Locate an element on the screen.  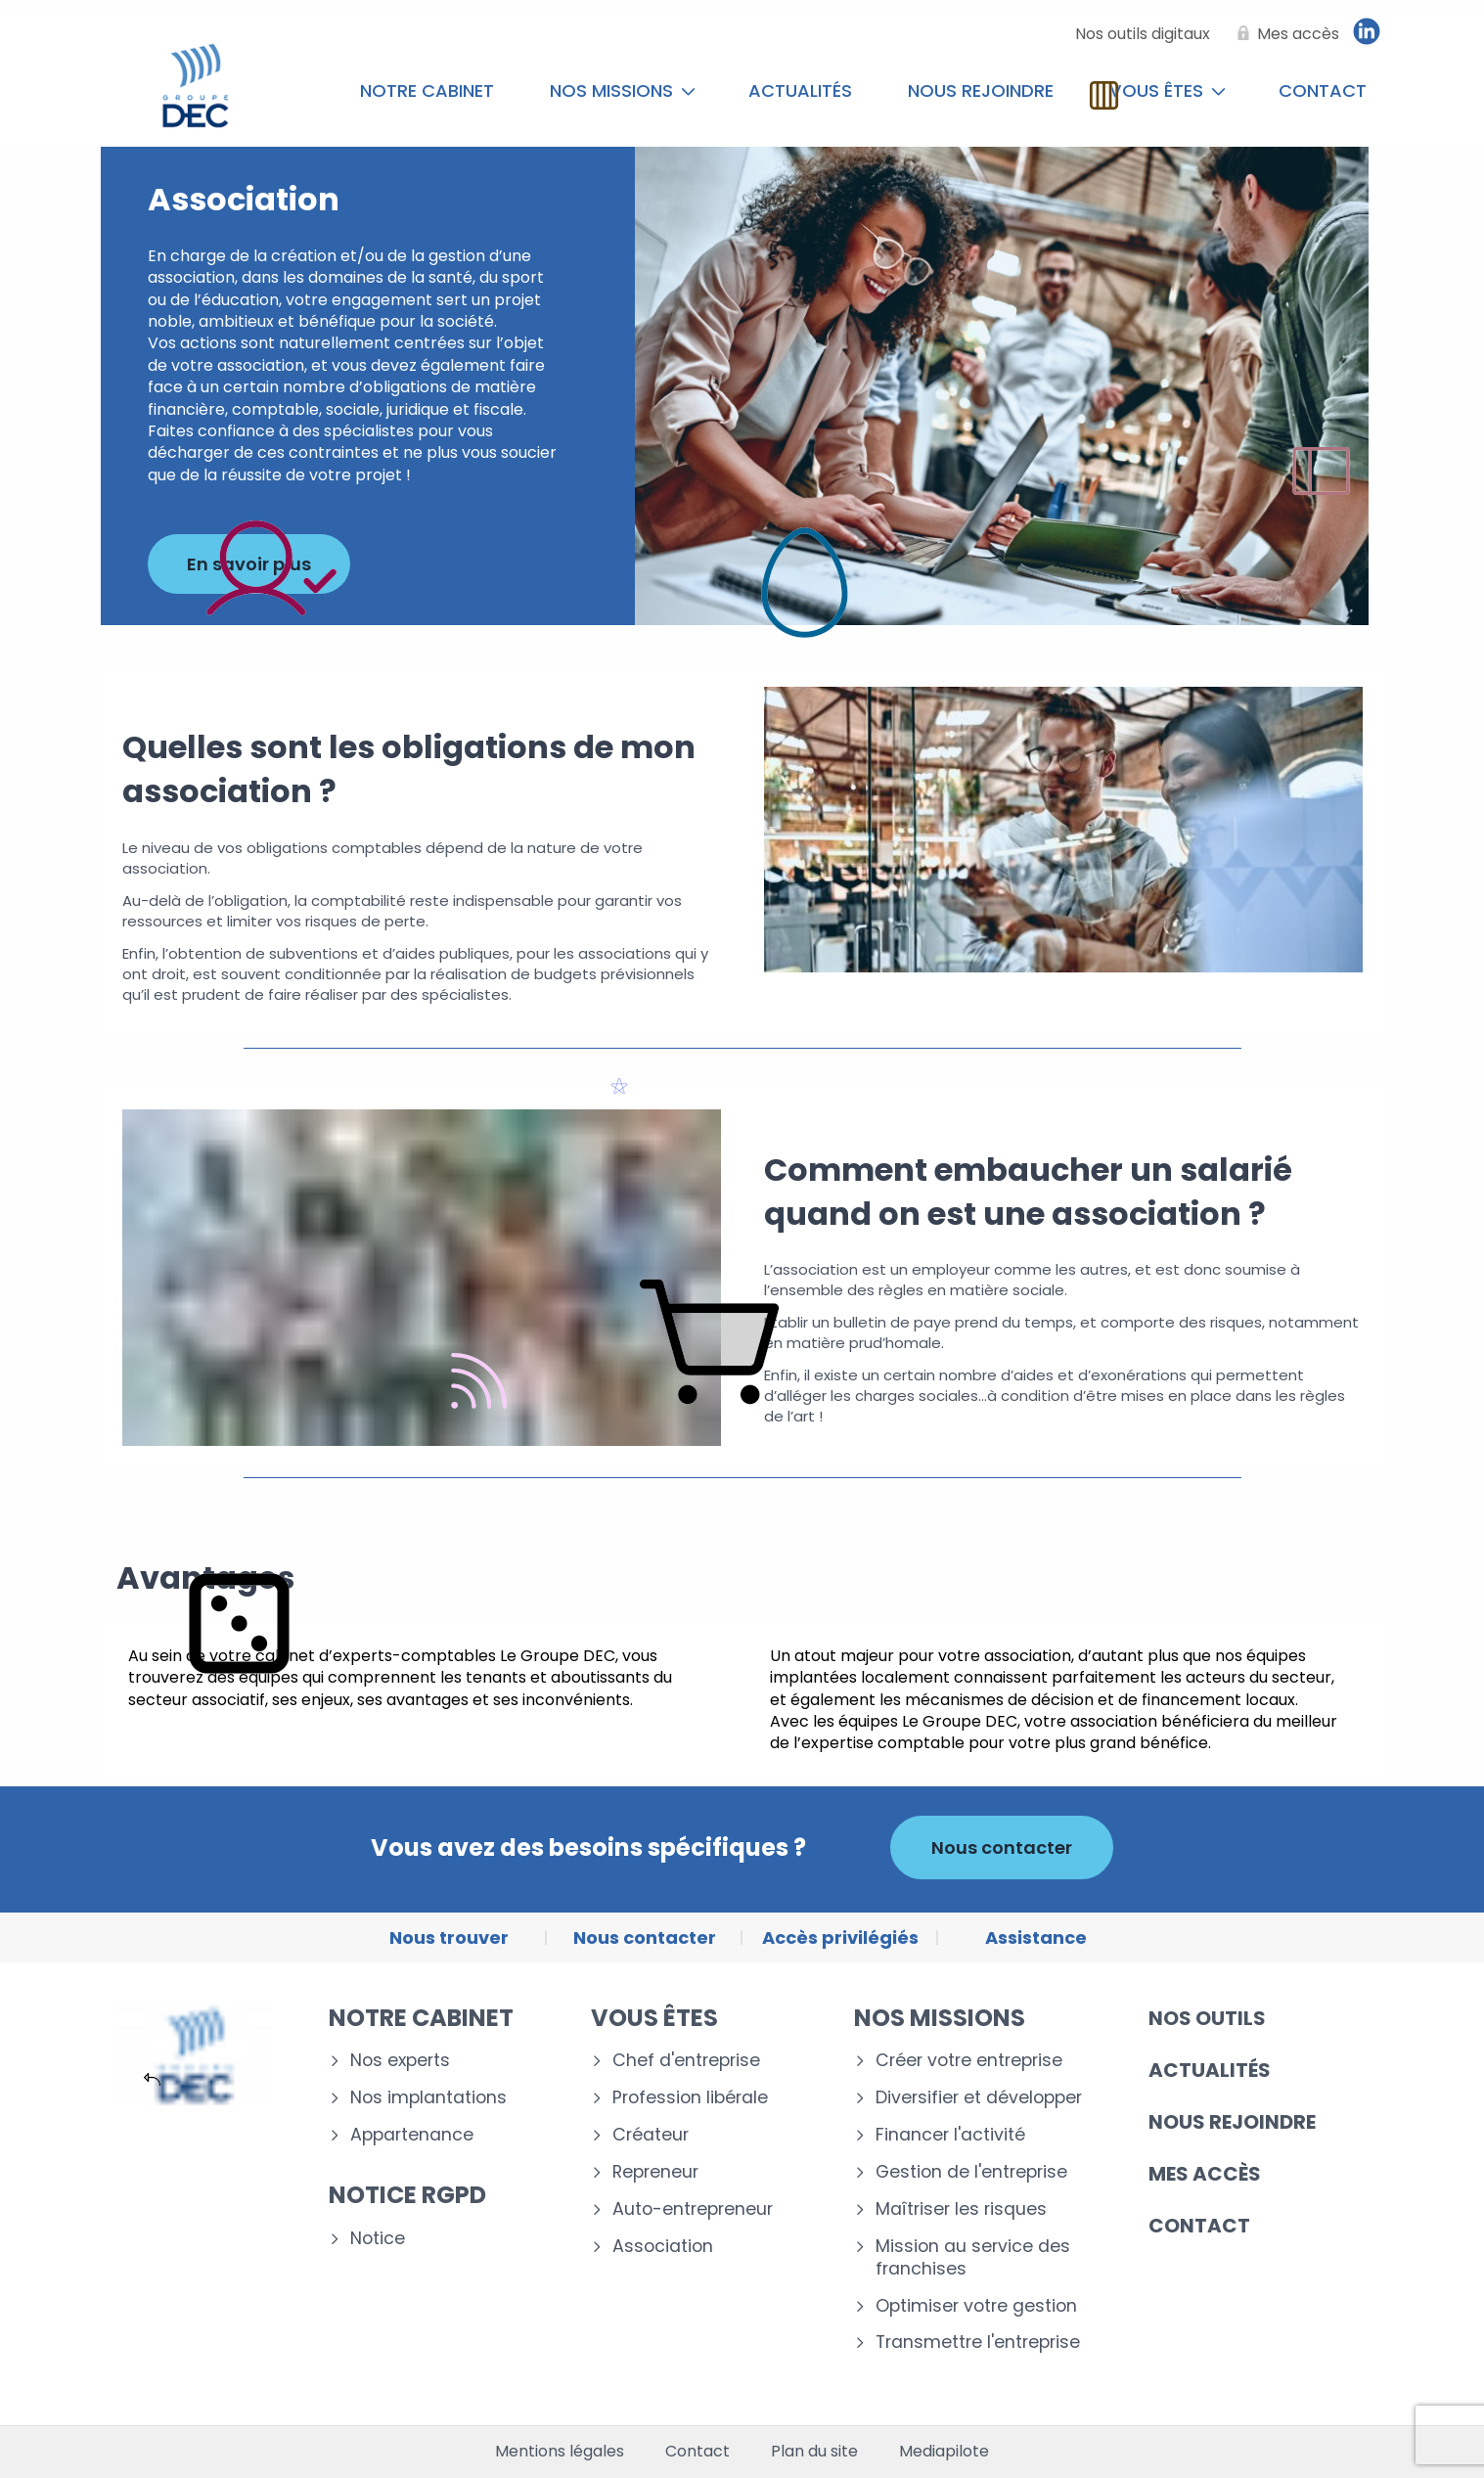
view your shopping cart is located at coordinates (711, 1341).